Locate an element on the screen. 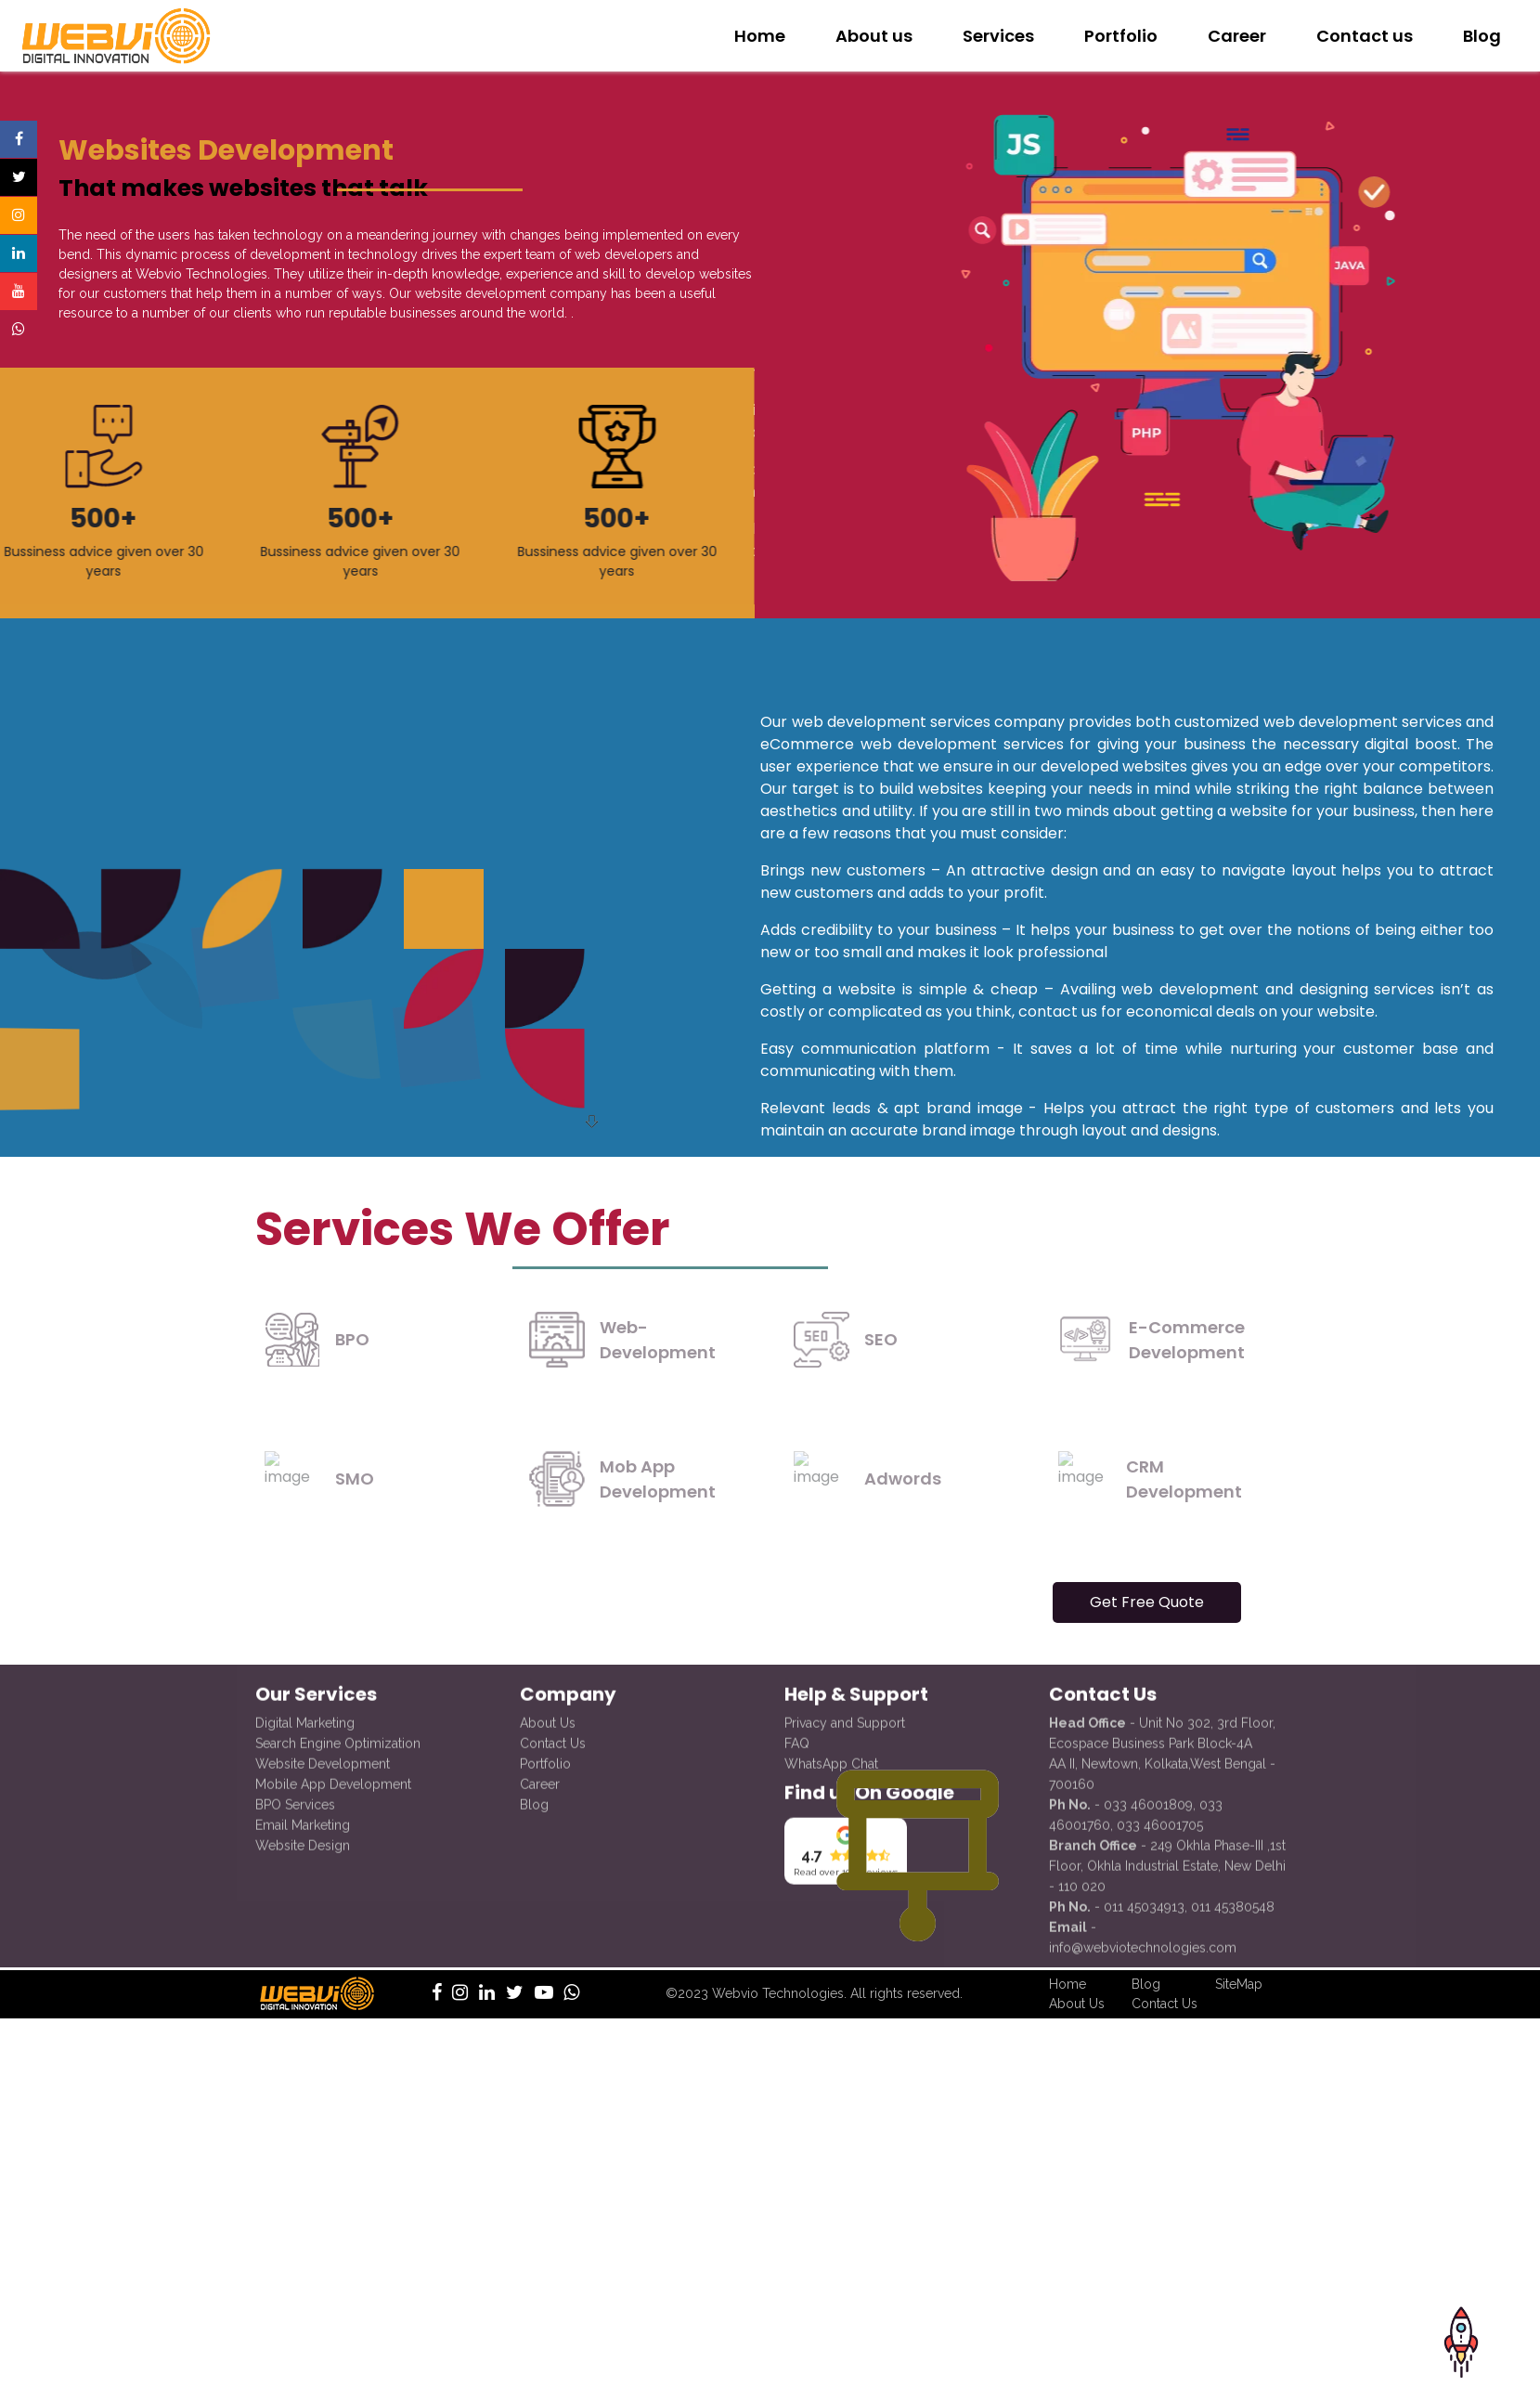 Image resolution: width=1540 pixels, height=2400 pixels. start a presentation or slideshow is located at coordinates (917, 1845).